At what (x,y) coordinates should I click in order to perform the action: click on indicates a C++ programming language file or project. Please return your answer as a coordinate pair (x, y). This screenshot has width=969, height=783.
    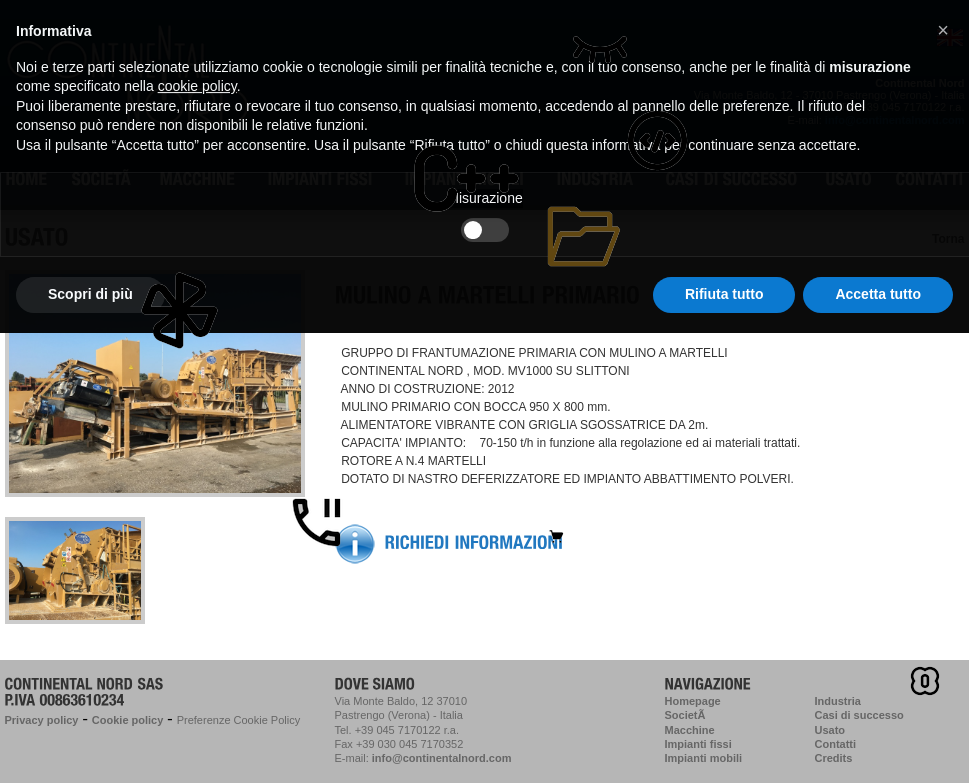
    Looking at the image, I should click on (466, 178).